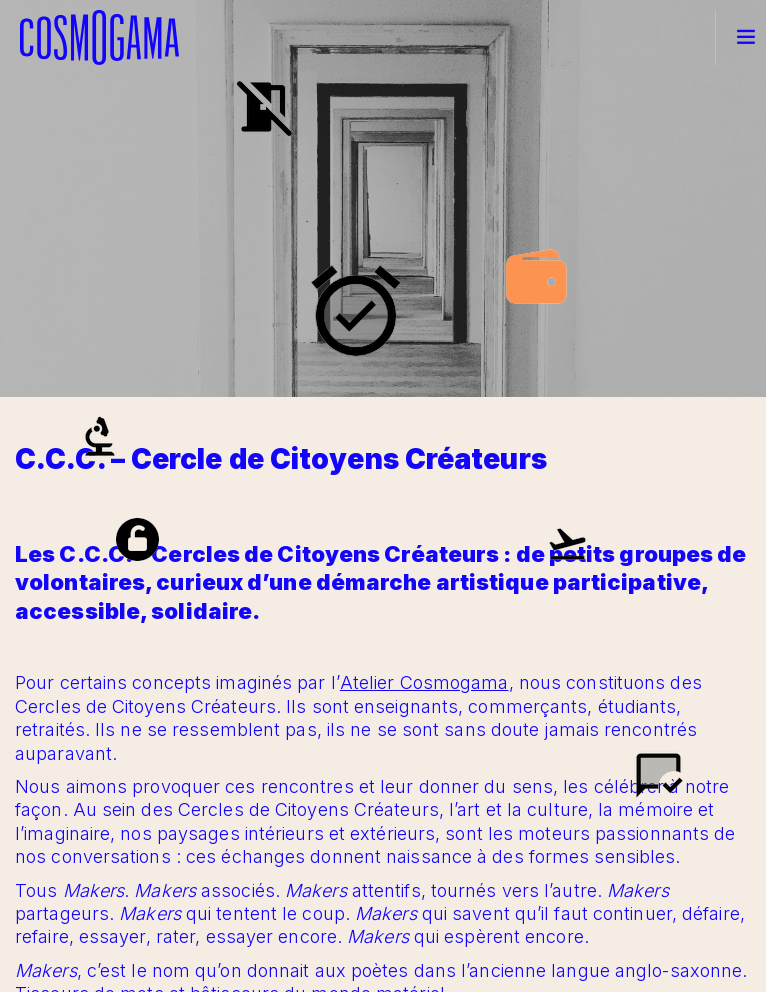  What do you see at coordinates (100, 437) in the screenshot?
I see `access biotech or laboratory features` at bounding box center [100, 437].